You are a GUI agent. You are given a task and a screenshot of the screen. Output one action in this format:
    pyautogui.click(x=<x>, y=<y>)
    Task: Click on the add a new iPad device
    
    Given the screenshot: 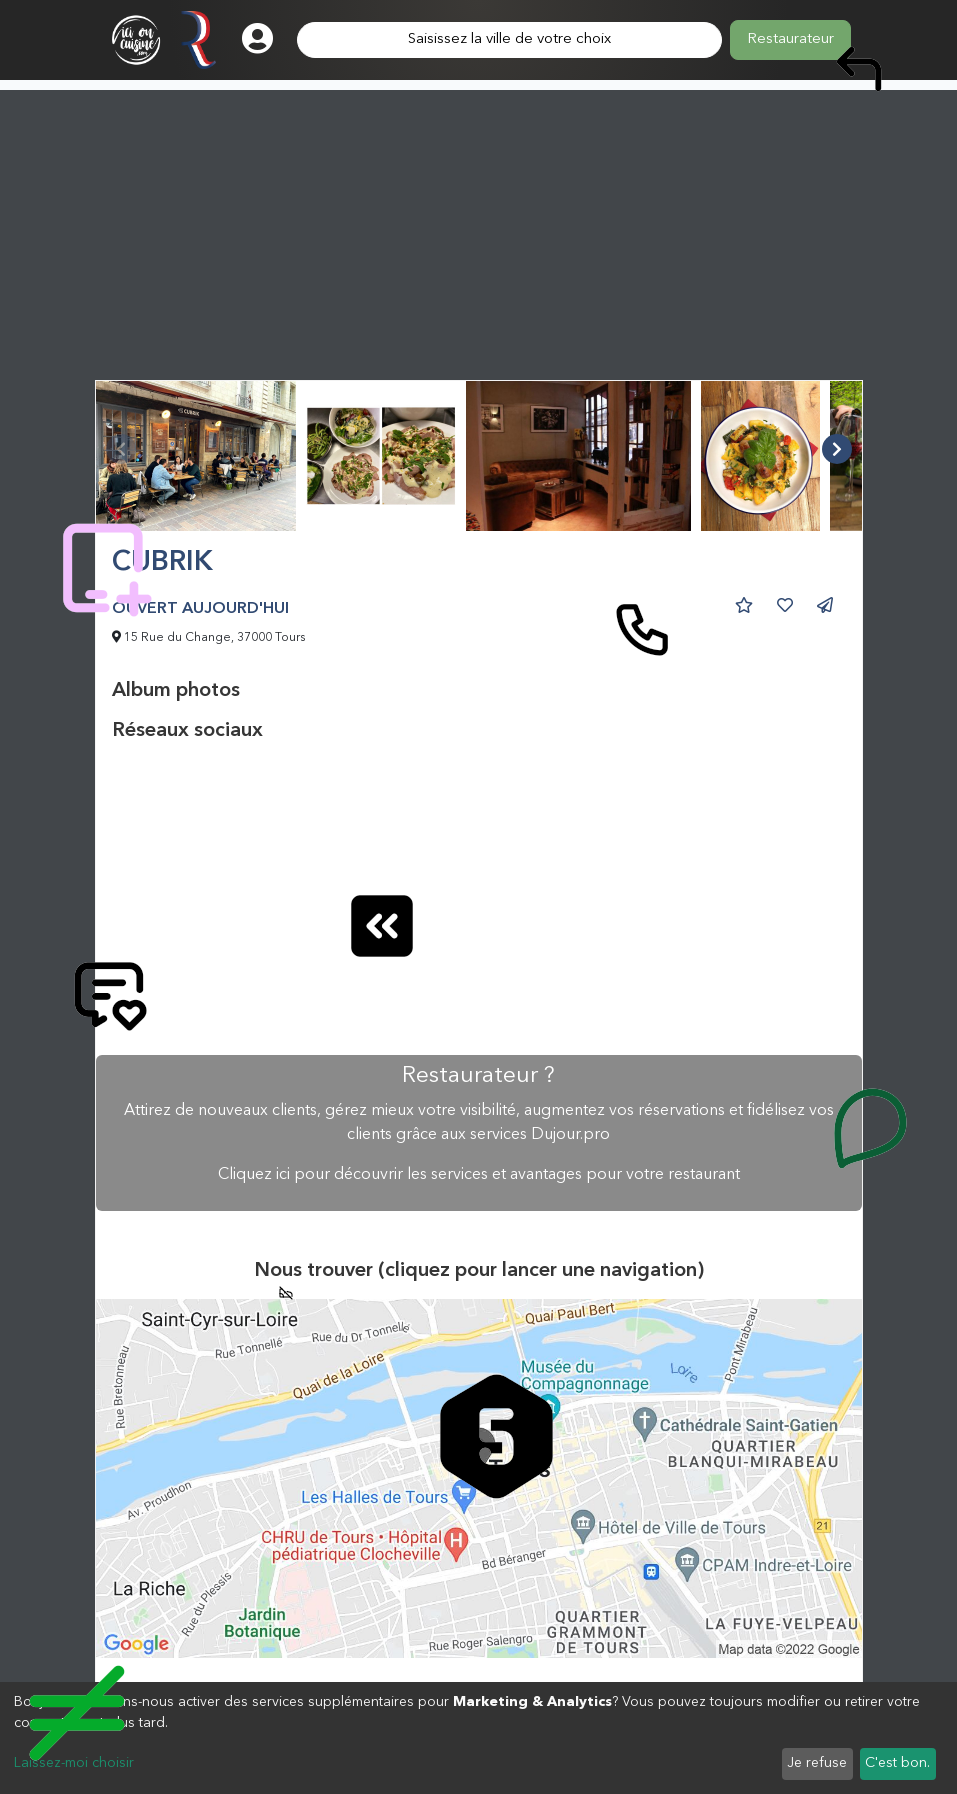 What is the action you would take?
    pyautogui.click(x=103, y=568)
    